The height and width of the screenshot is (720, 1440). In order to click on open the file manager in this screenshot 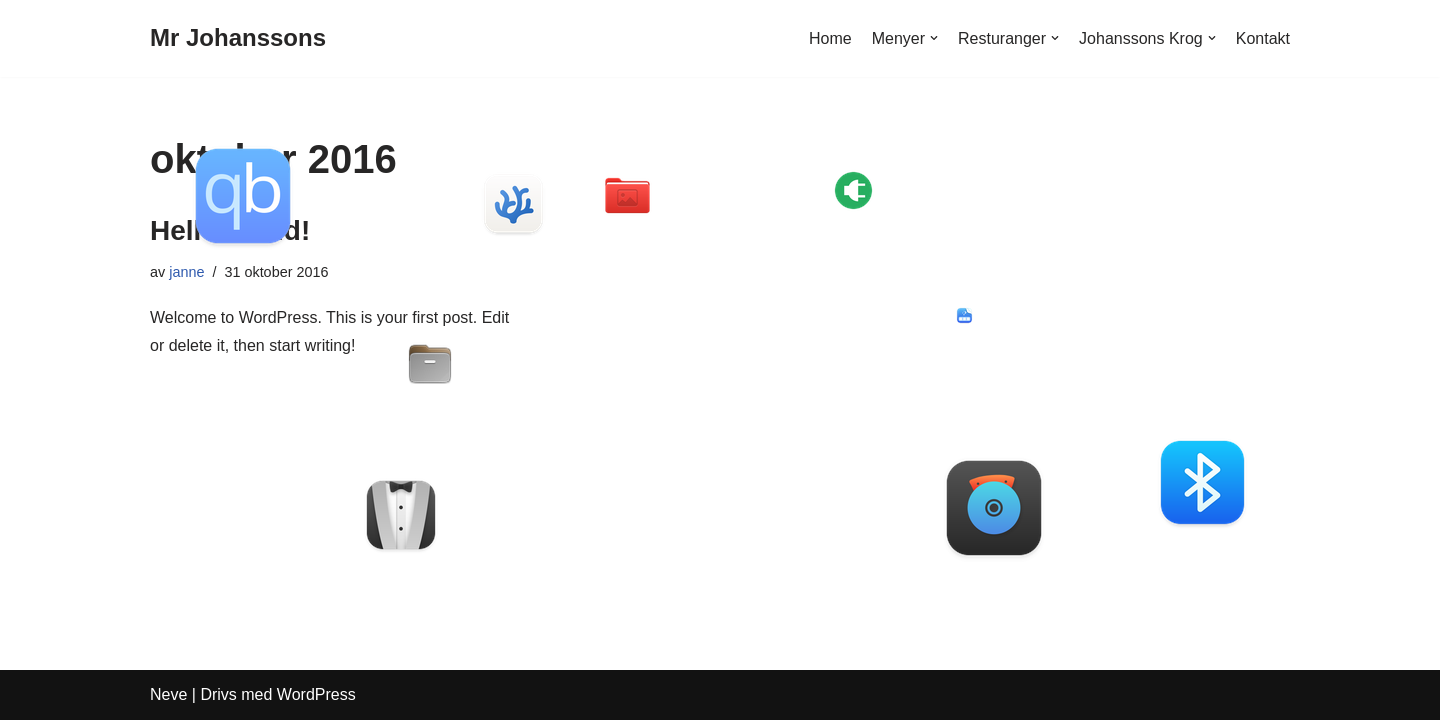, I will do `click(430, 364)`.